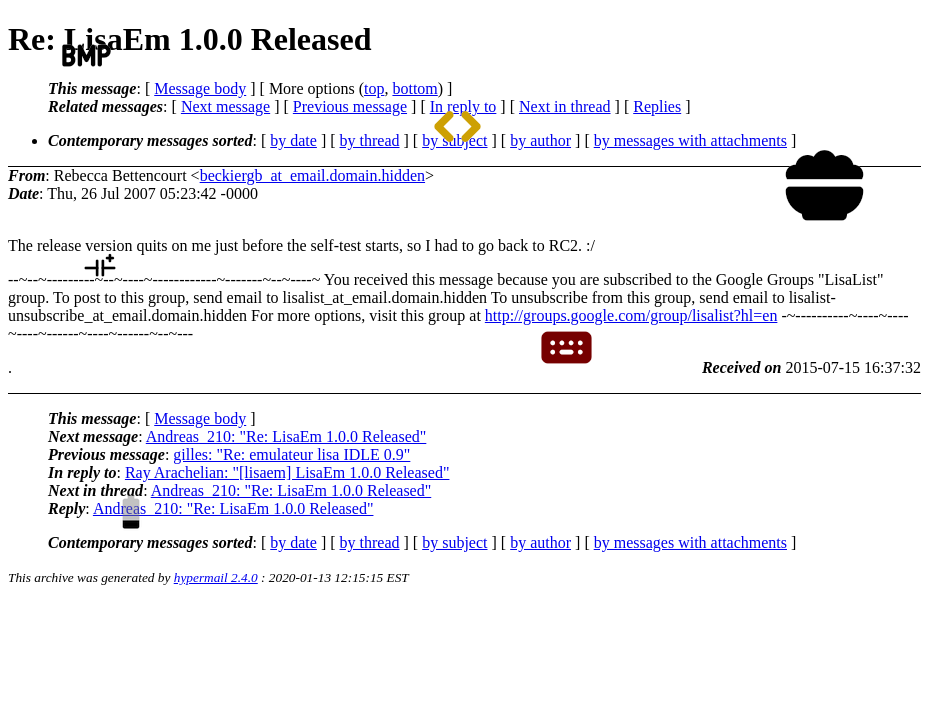 This screenshot has width=929, height=720. Describe the element at coordinates (131, 512) in the screenshot. I see `indicates low battery level at 20%` at that location.